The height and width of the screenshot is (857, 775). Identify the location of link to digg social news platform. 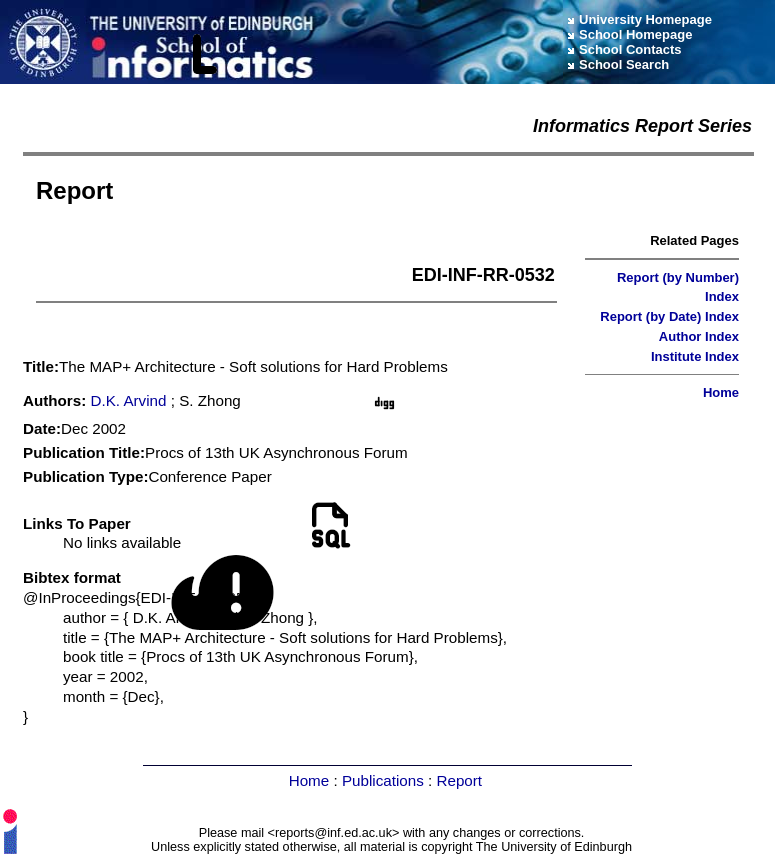
(384, 402).